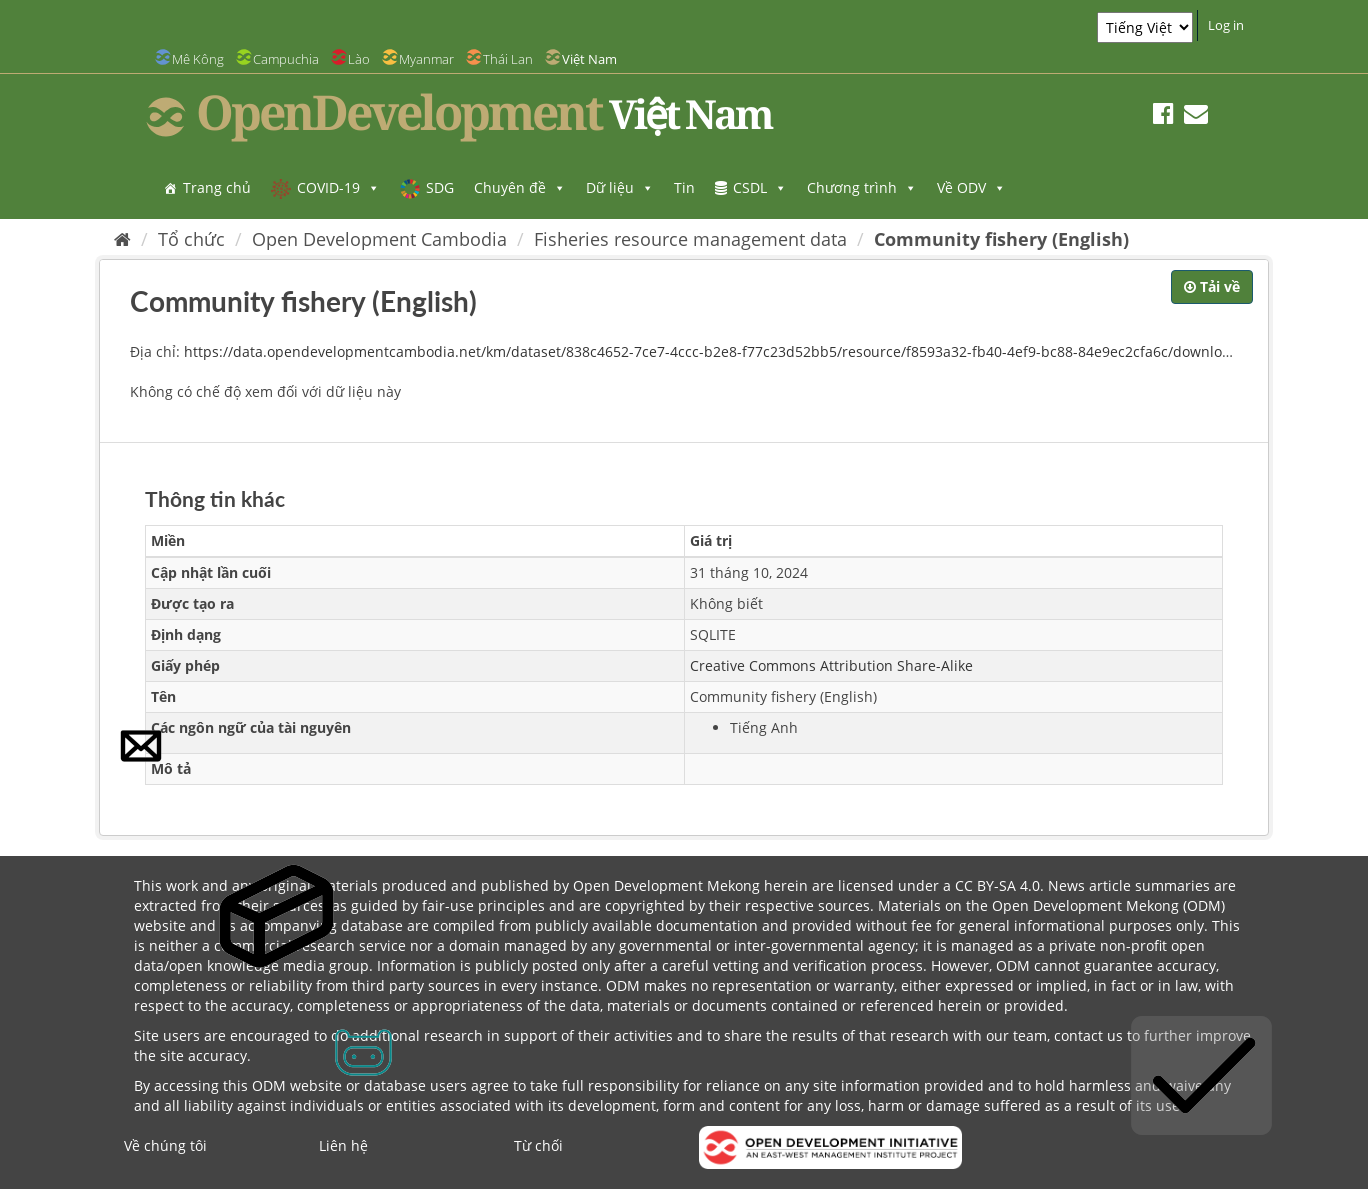  I want to click on view 3D object or model, so click(276, 910).